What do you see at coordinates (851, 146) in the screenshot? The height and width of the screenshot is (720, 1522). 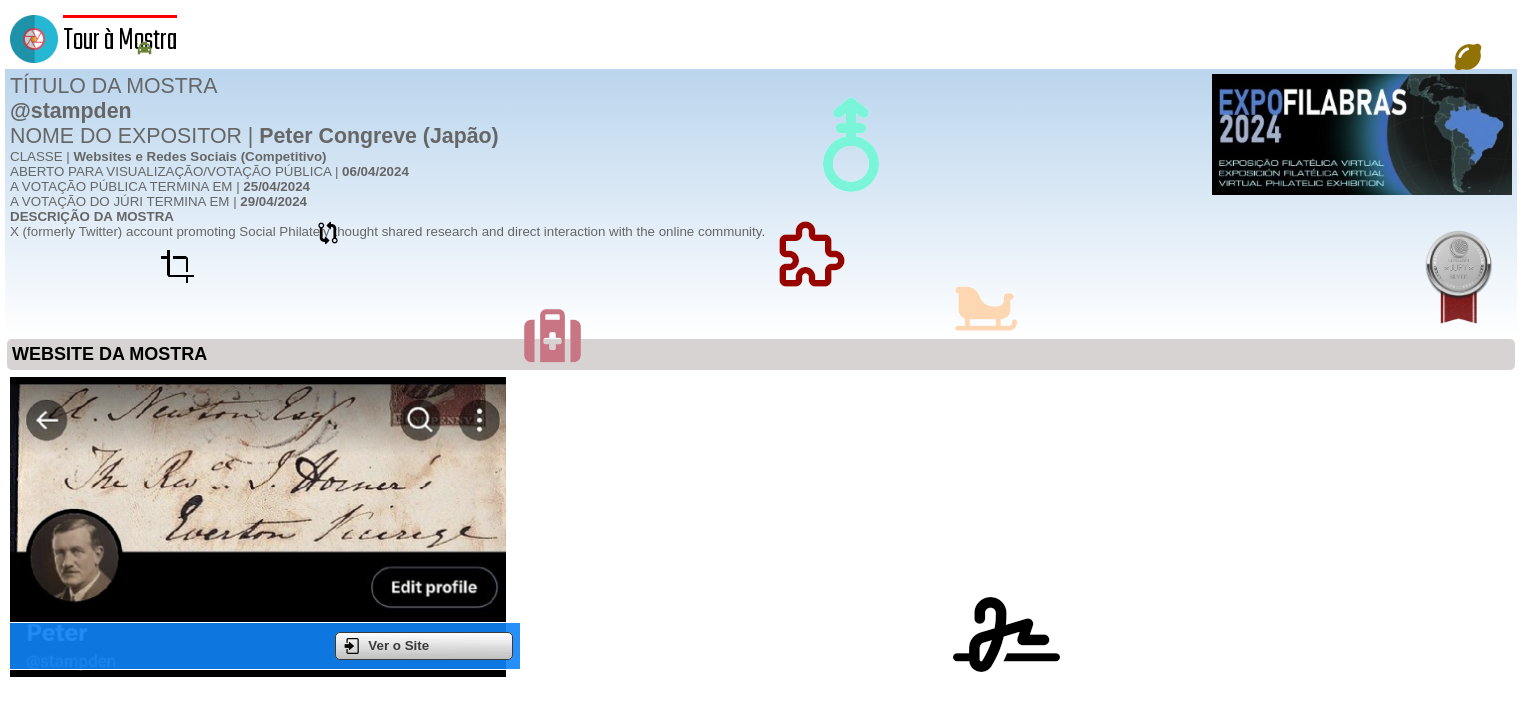 I see `indicates male with upward stroke gender symbol` at bounding box center [851, 146].